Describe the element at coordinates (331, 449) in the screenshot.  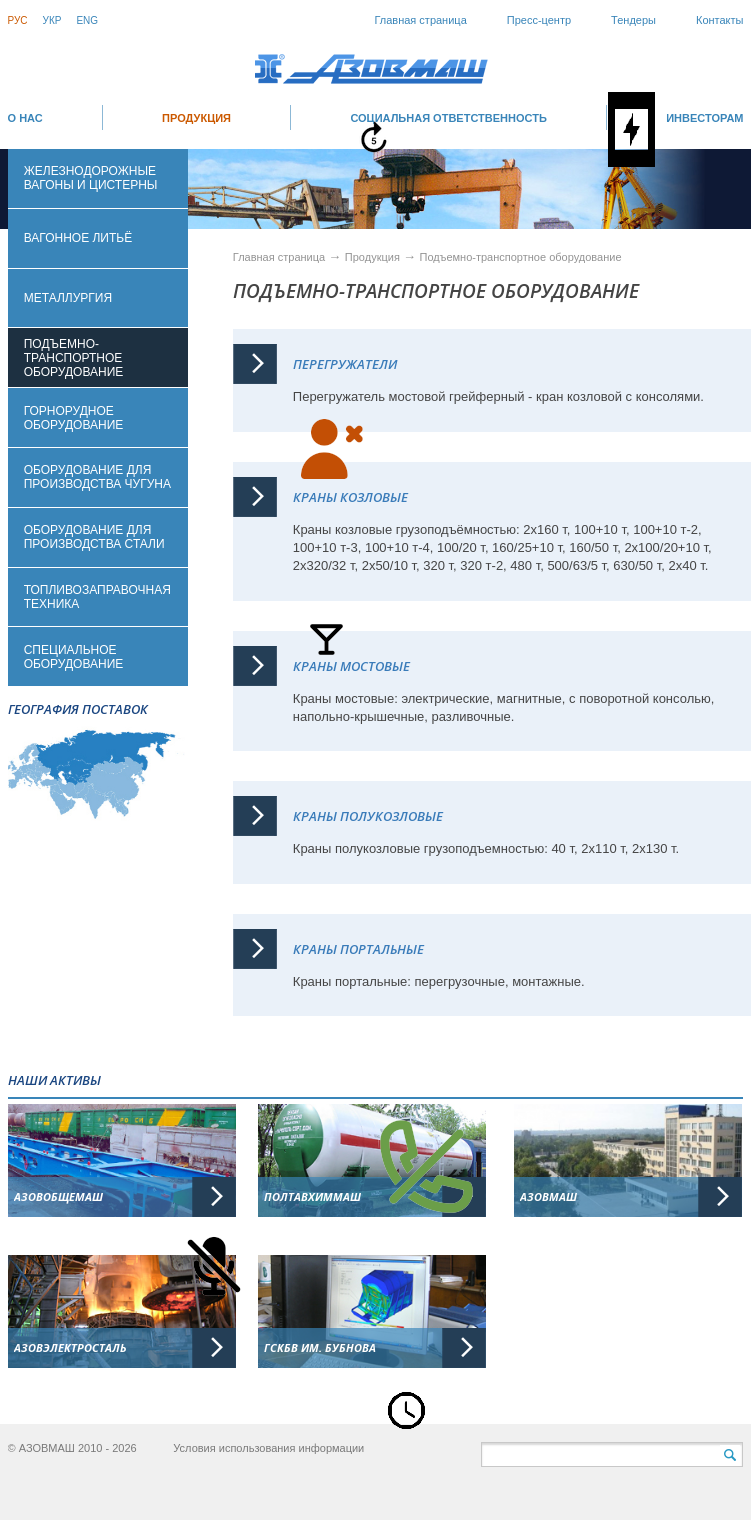
I see `remove a contact or user` at that location.